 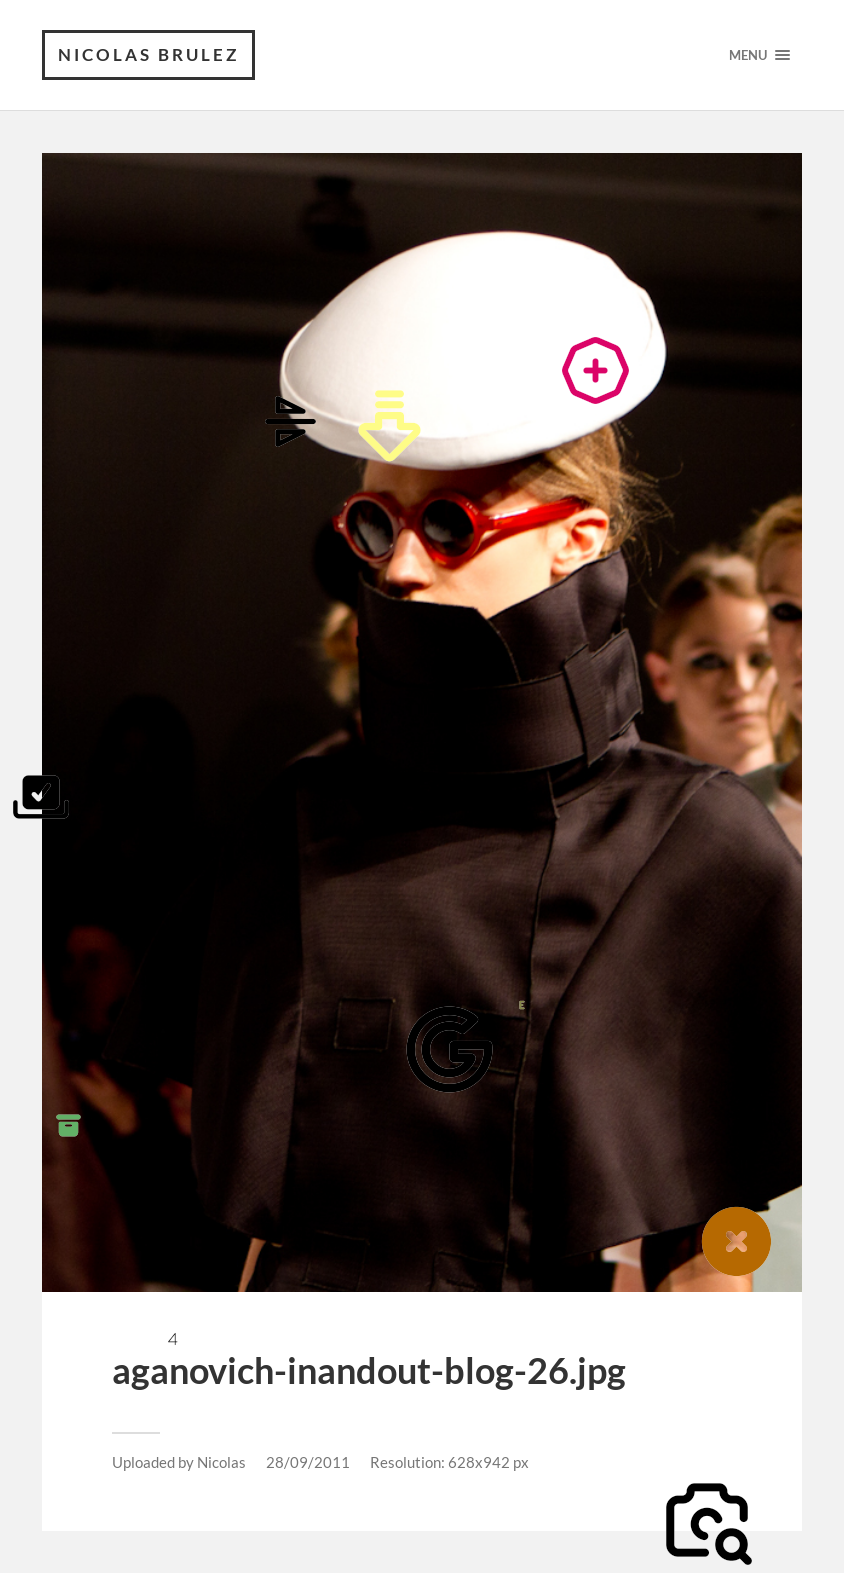 What do you see at coordinates (68, 1125) in the screenshot?
I see `archive this item` at bounding box center [68, 1125].